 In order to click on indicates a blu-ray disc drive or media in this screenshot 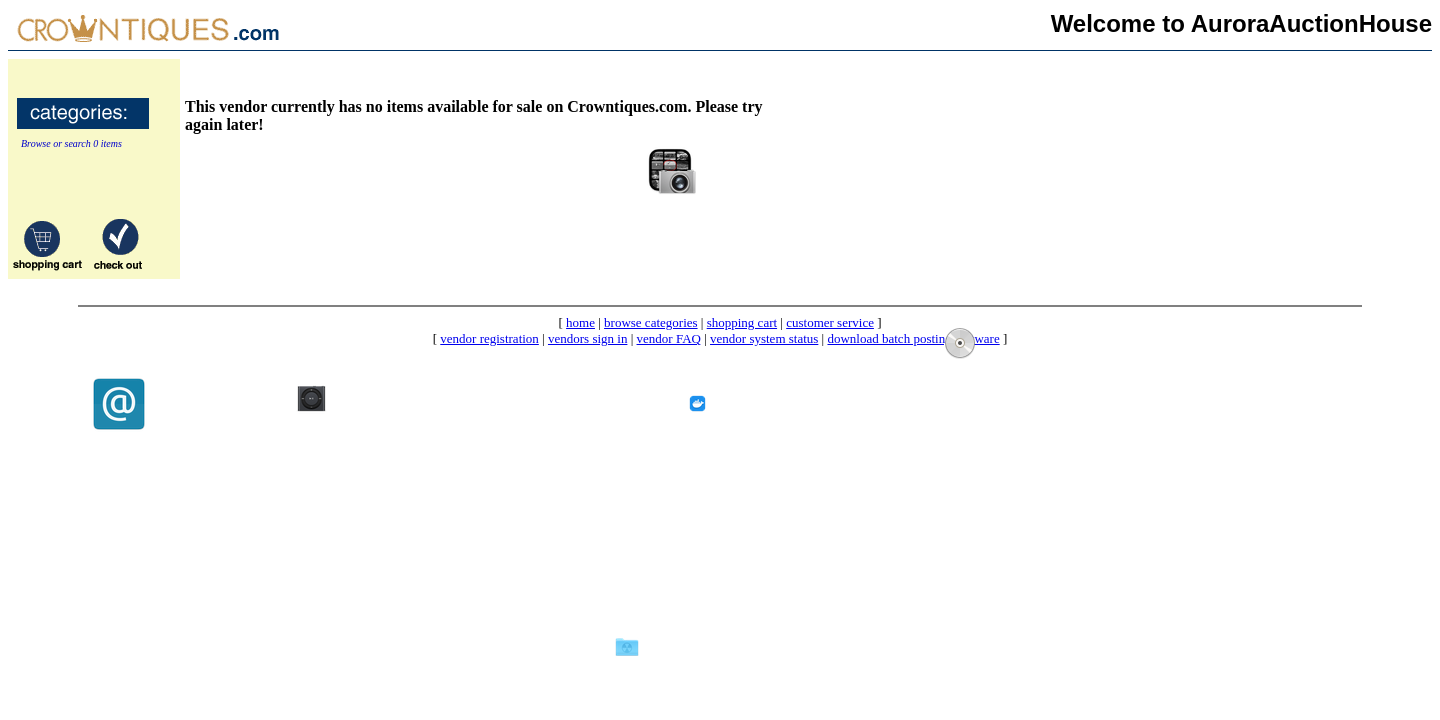, I will do `click(960, 343)`.